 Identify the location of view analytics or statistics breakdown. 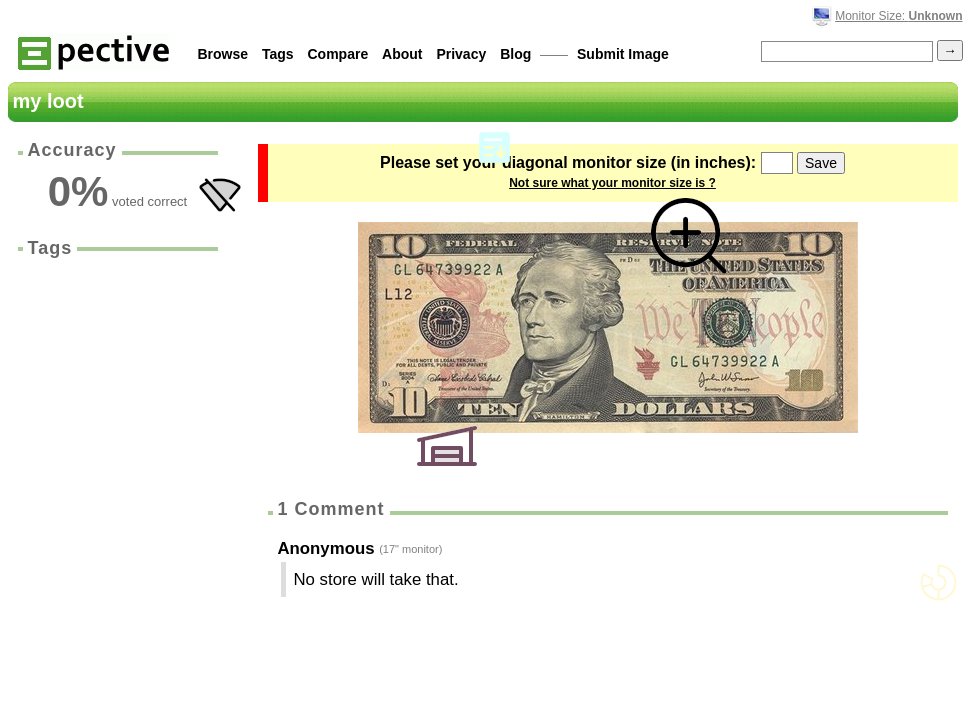
(938, 582).